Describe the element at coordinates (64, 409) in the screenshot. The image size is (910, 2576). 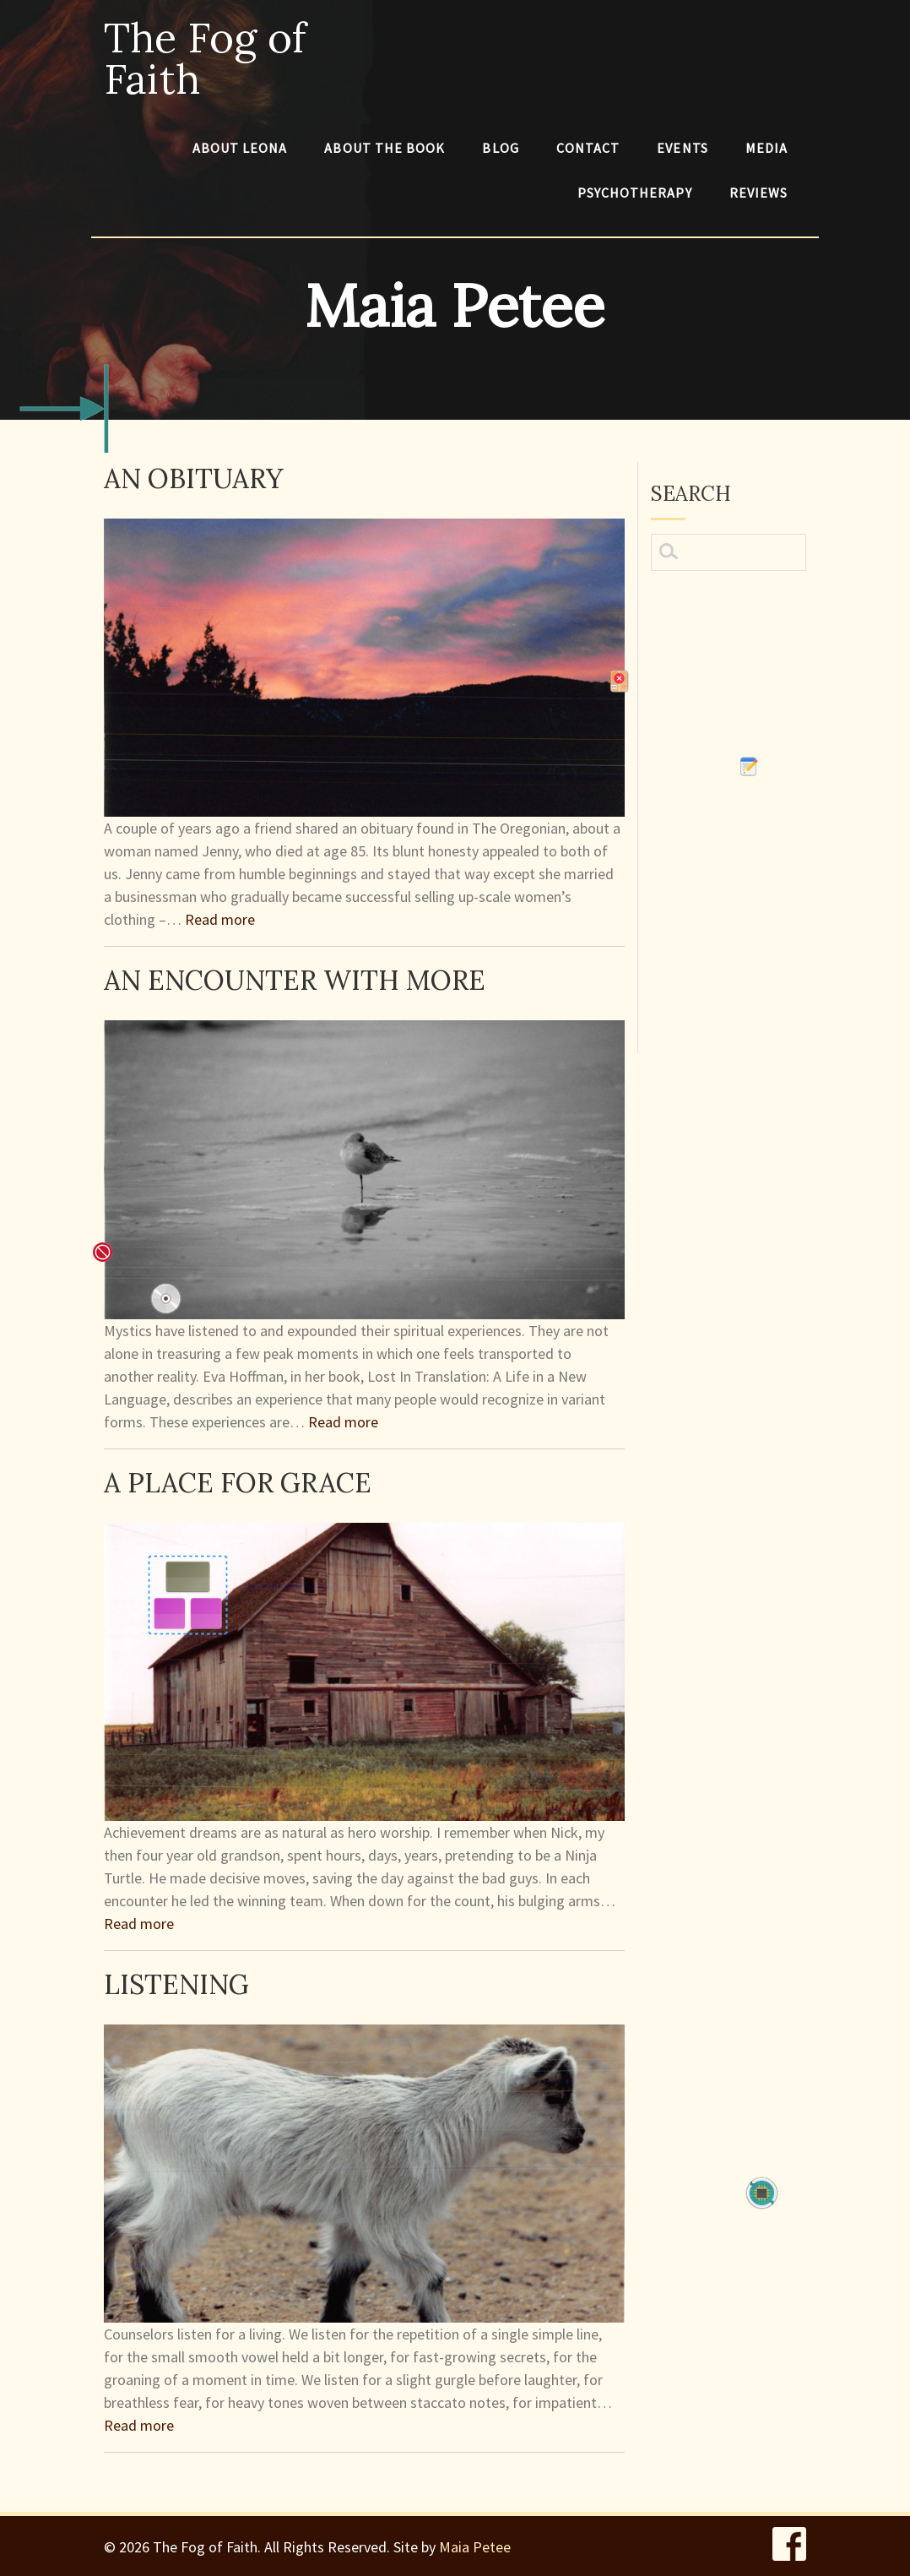
I see `go to the last item or page` at that location.